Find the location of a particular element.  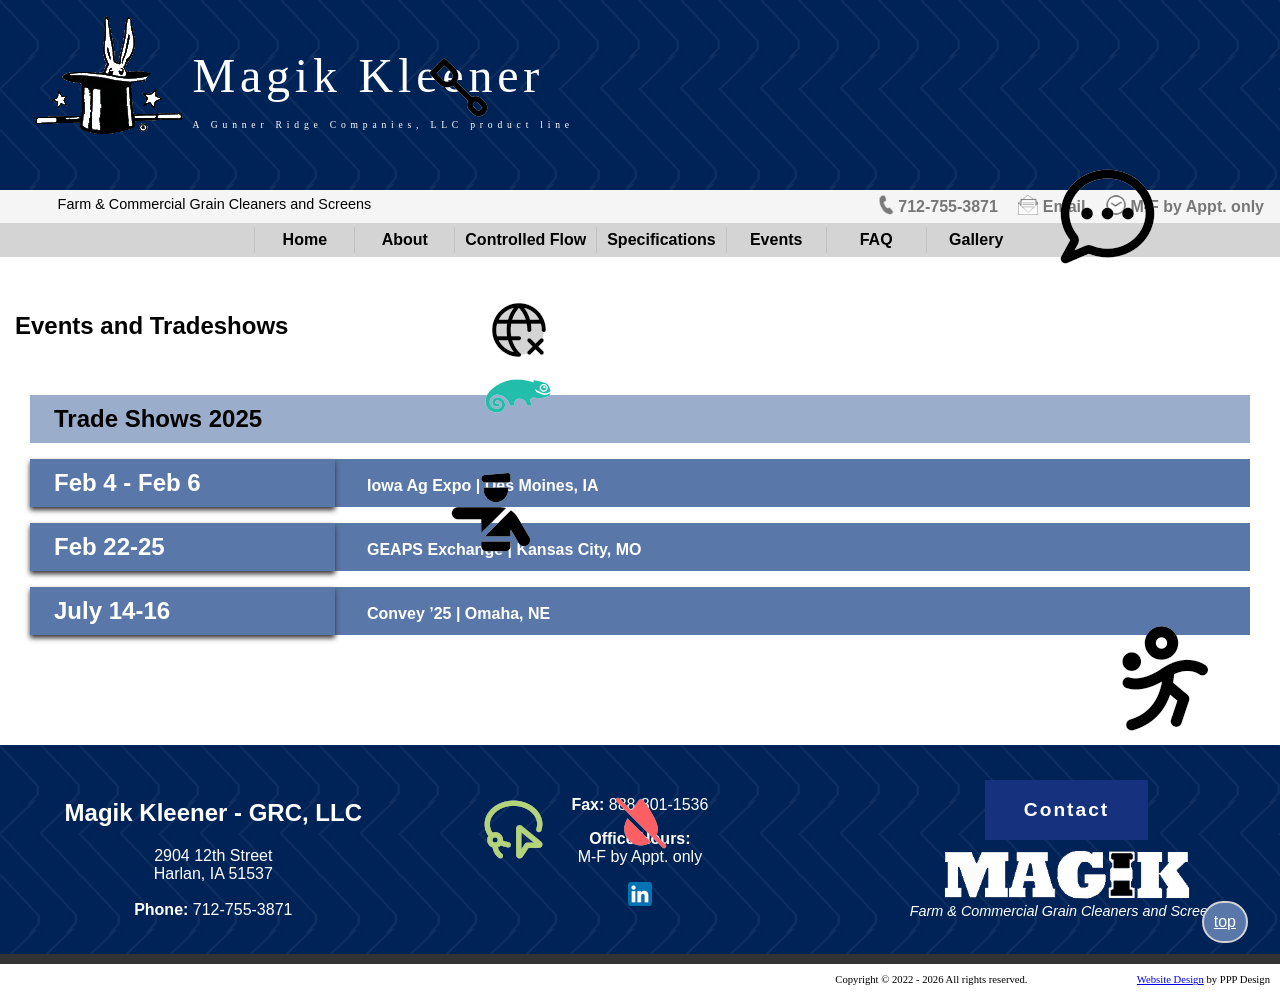

disable internet or web access is located at coordinates (519, 330).